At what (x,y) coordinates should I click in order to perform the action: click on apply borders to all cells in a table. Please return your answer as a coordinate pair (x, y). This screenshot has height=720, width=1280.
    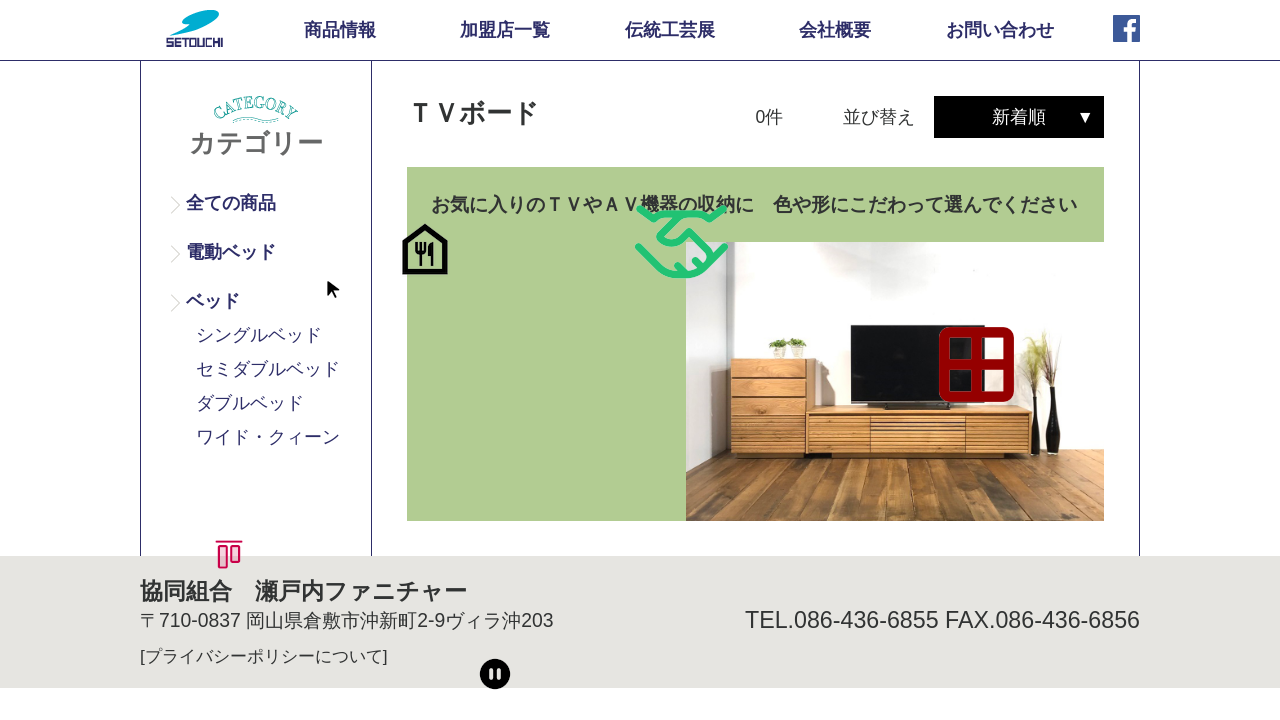
    Looking at the image, I should click on (976, 364).